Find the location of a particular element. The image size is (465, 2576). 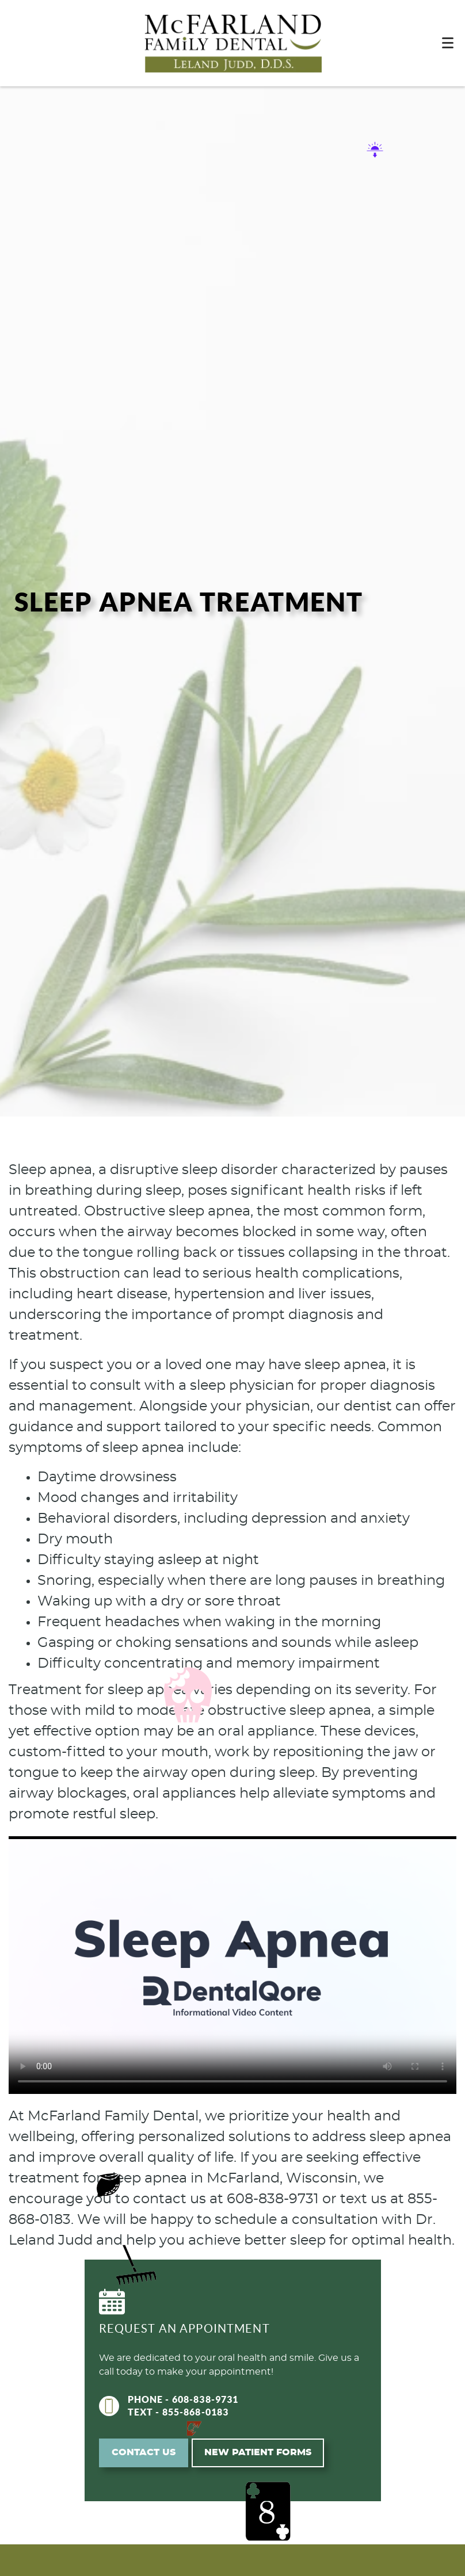

indicates a defeated enemy or death state is located at coordinates (187, 1695).